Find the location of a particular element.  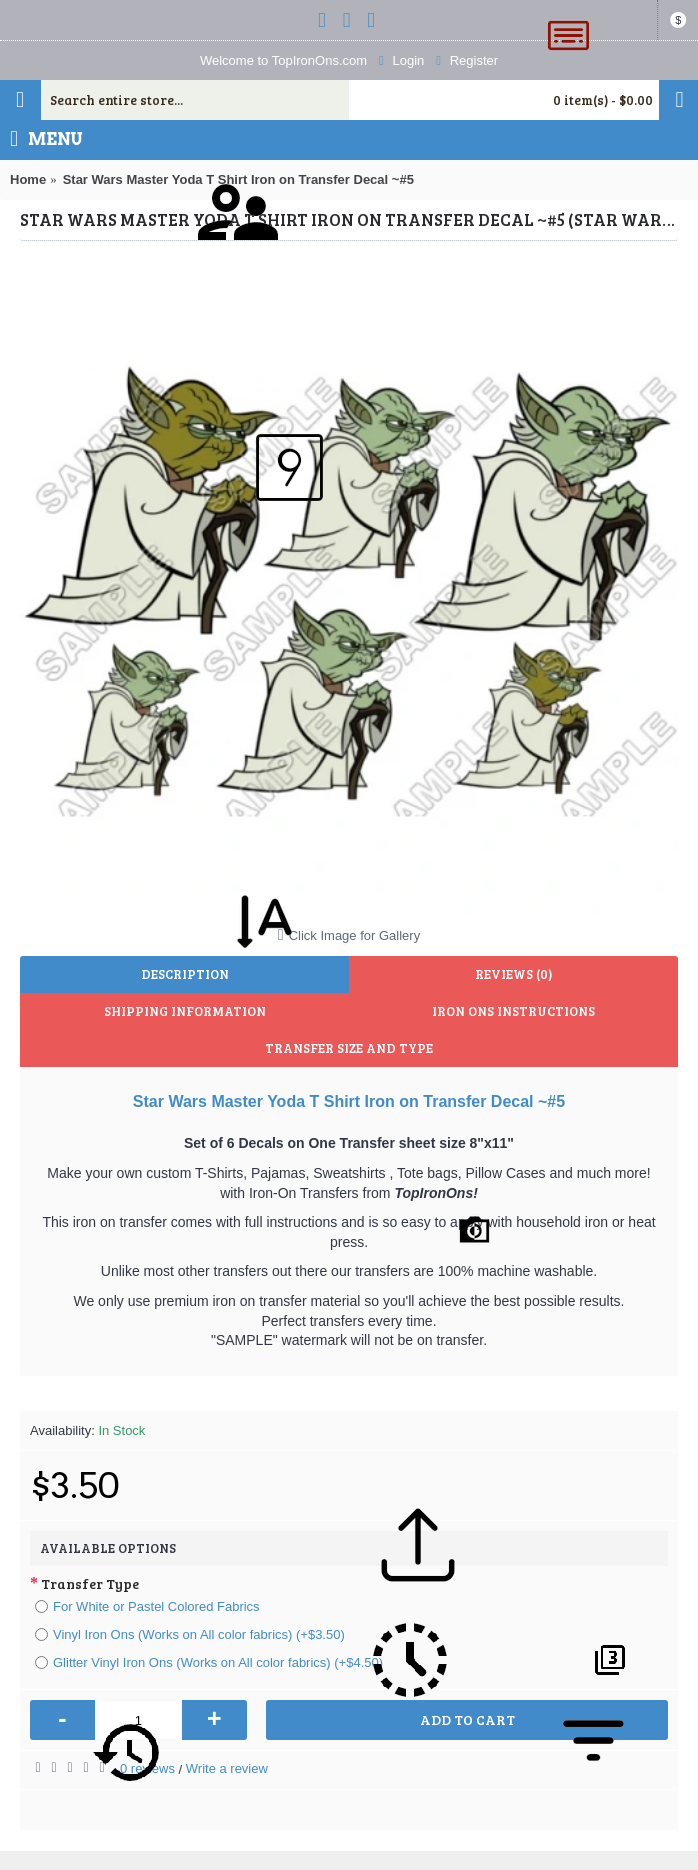

filter or sort list items is located at coordinates (593, 1740).